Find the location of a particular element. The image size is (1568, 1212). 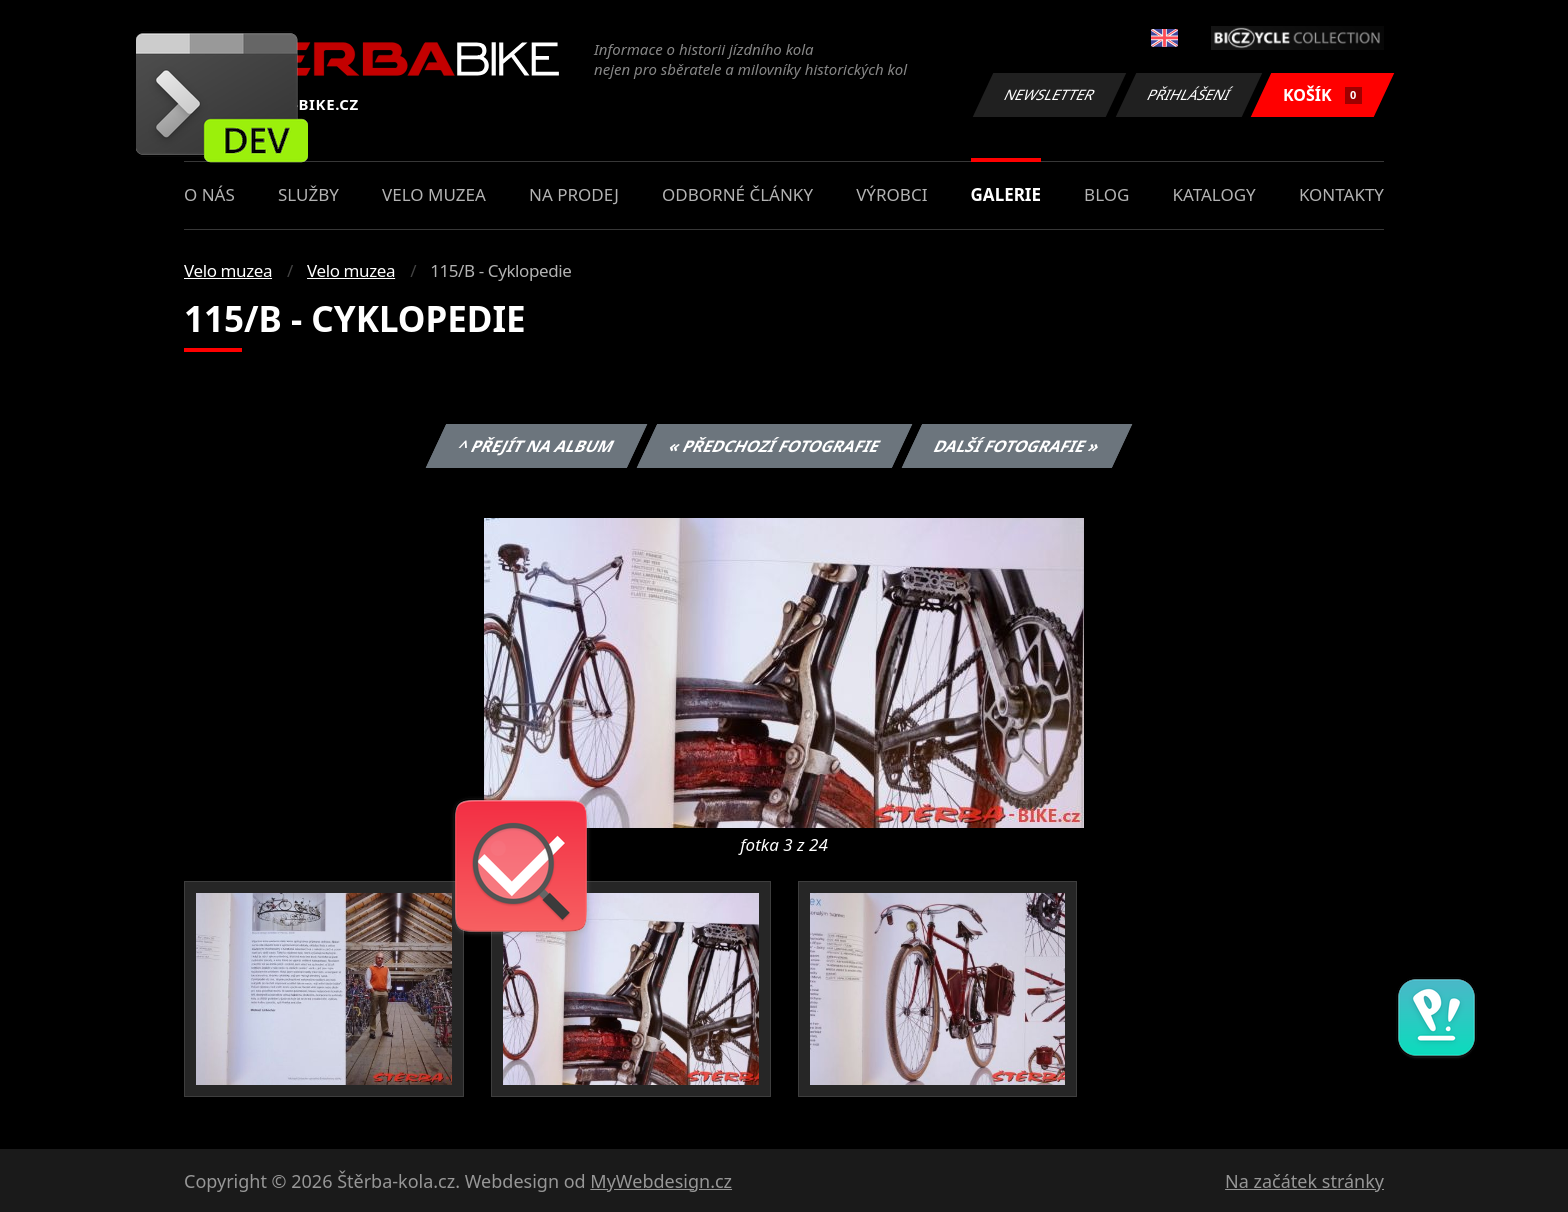

open the developer terminal application is located at coordinates (222, 94).